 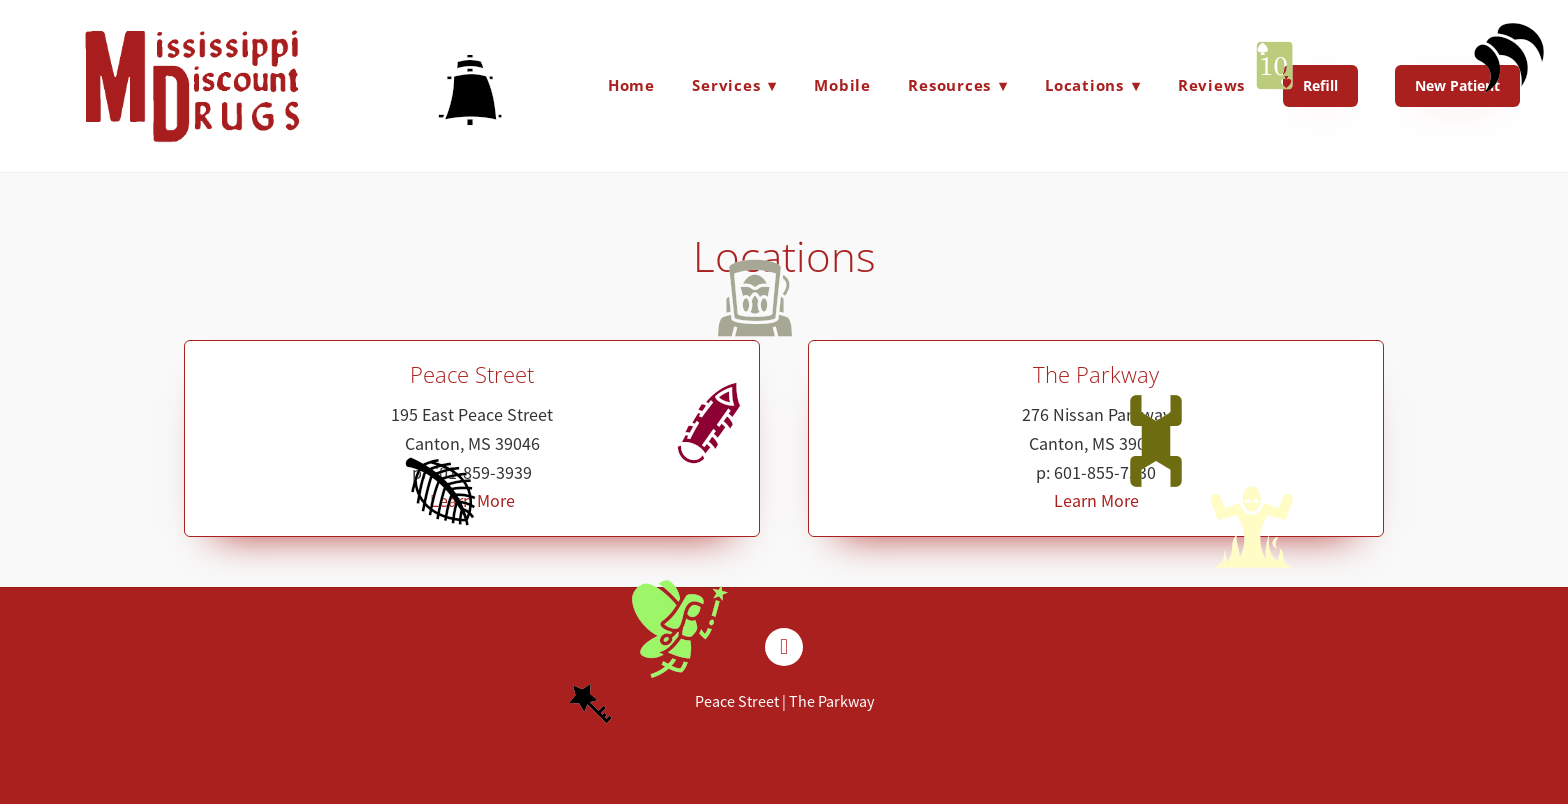 I want to click on indicates a claw or slash attack ability, so click(x=1509, y=57).